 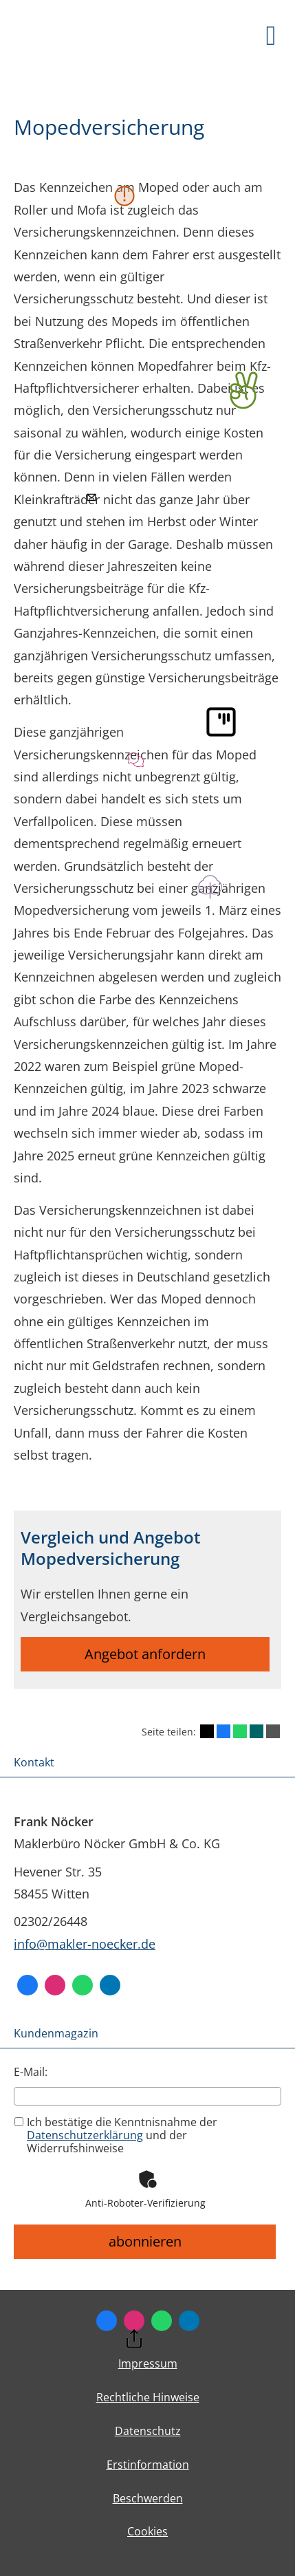 I want to click on access nature or parks category, so click(x=210, y=887).